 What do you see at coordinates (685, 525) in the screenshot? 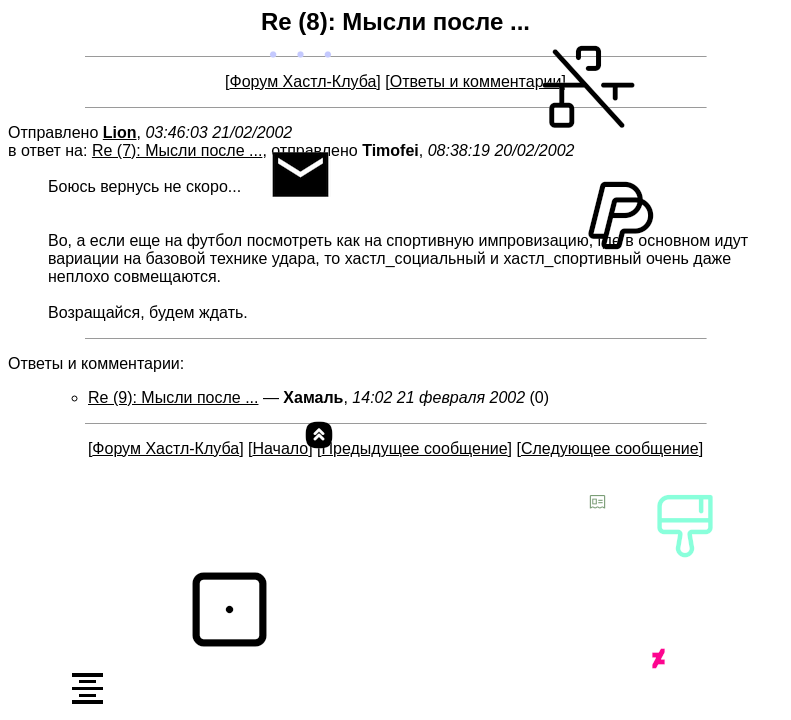
I see `access painting or drawing tools` at bounding box center [685, 525].